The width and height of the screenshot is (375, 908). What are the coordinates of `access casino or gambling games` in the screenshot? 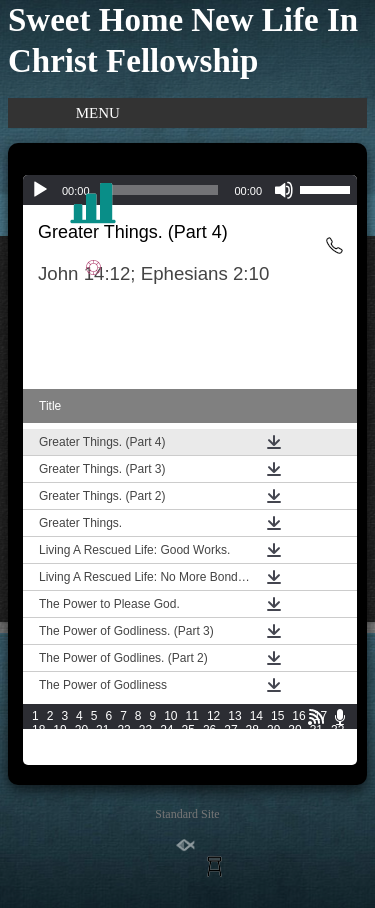 It's located at (93, 267).